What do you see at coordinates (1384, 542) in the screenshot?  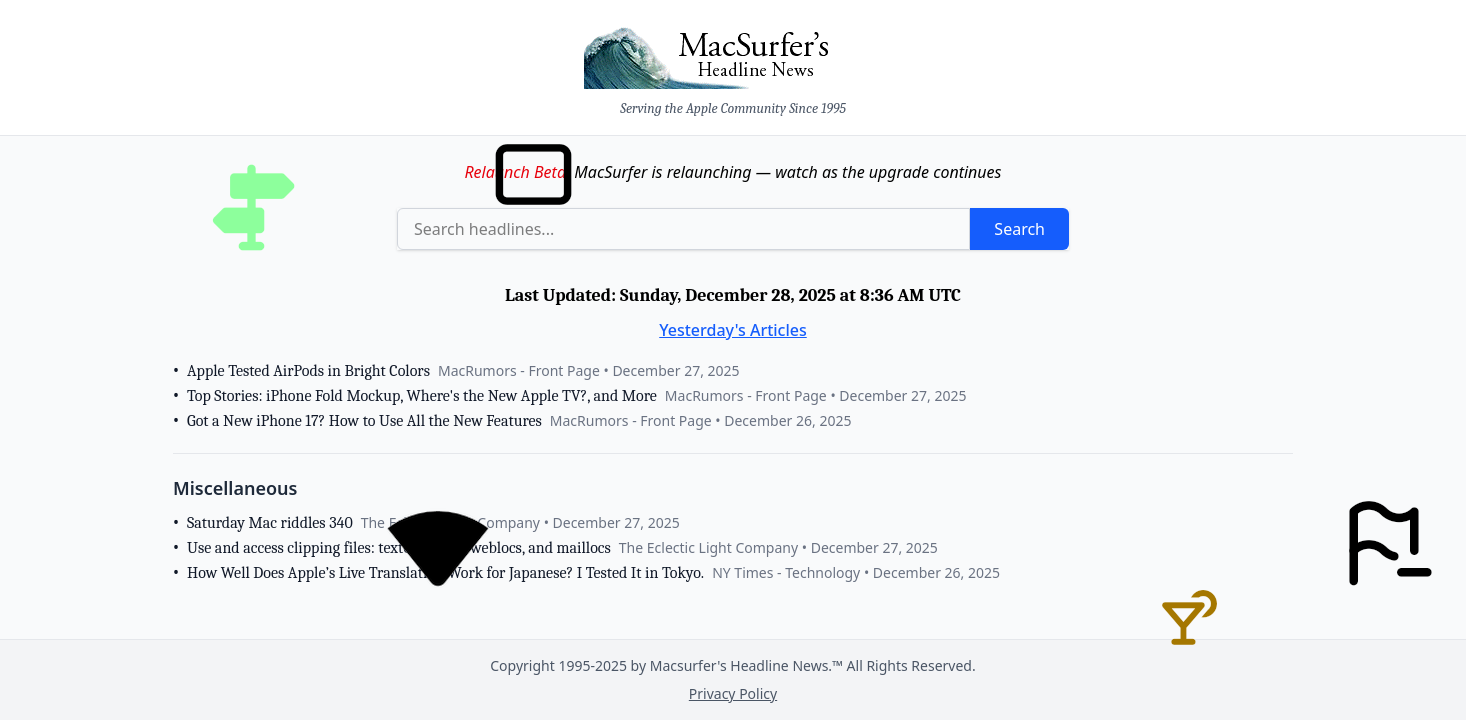 I see `remove a flag or marker` at bounding box center [1384, 542].